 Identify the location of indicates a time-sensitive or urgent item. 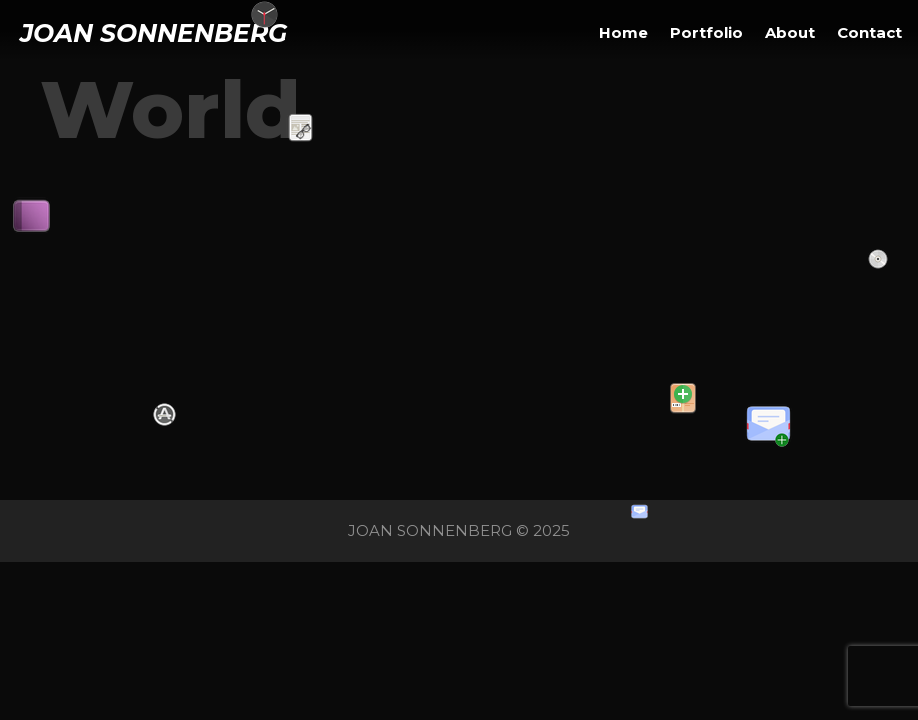
(264, 14).